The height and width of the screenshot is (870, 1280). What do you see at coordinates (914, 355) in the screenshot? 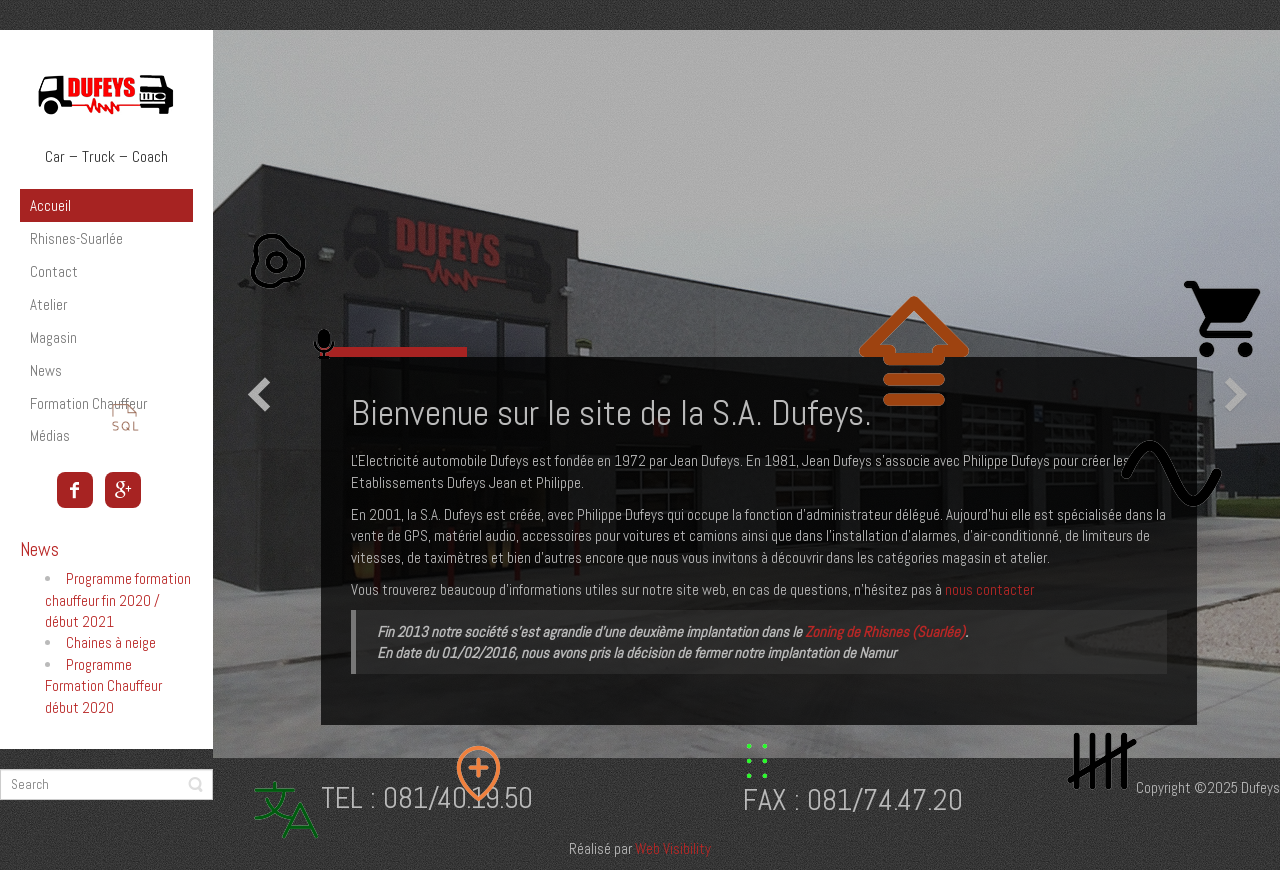
I see `upload multiple files` at bounding box center [914, 355].